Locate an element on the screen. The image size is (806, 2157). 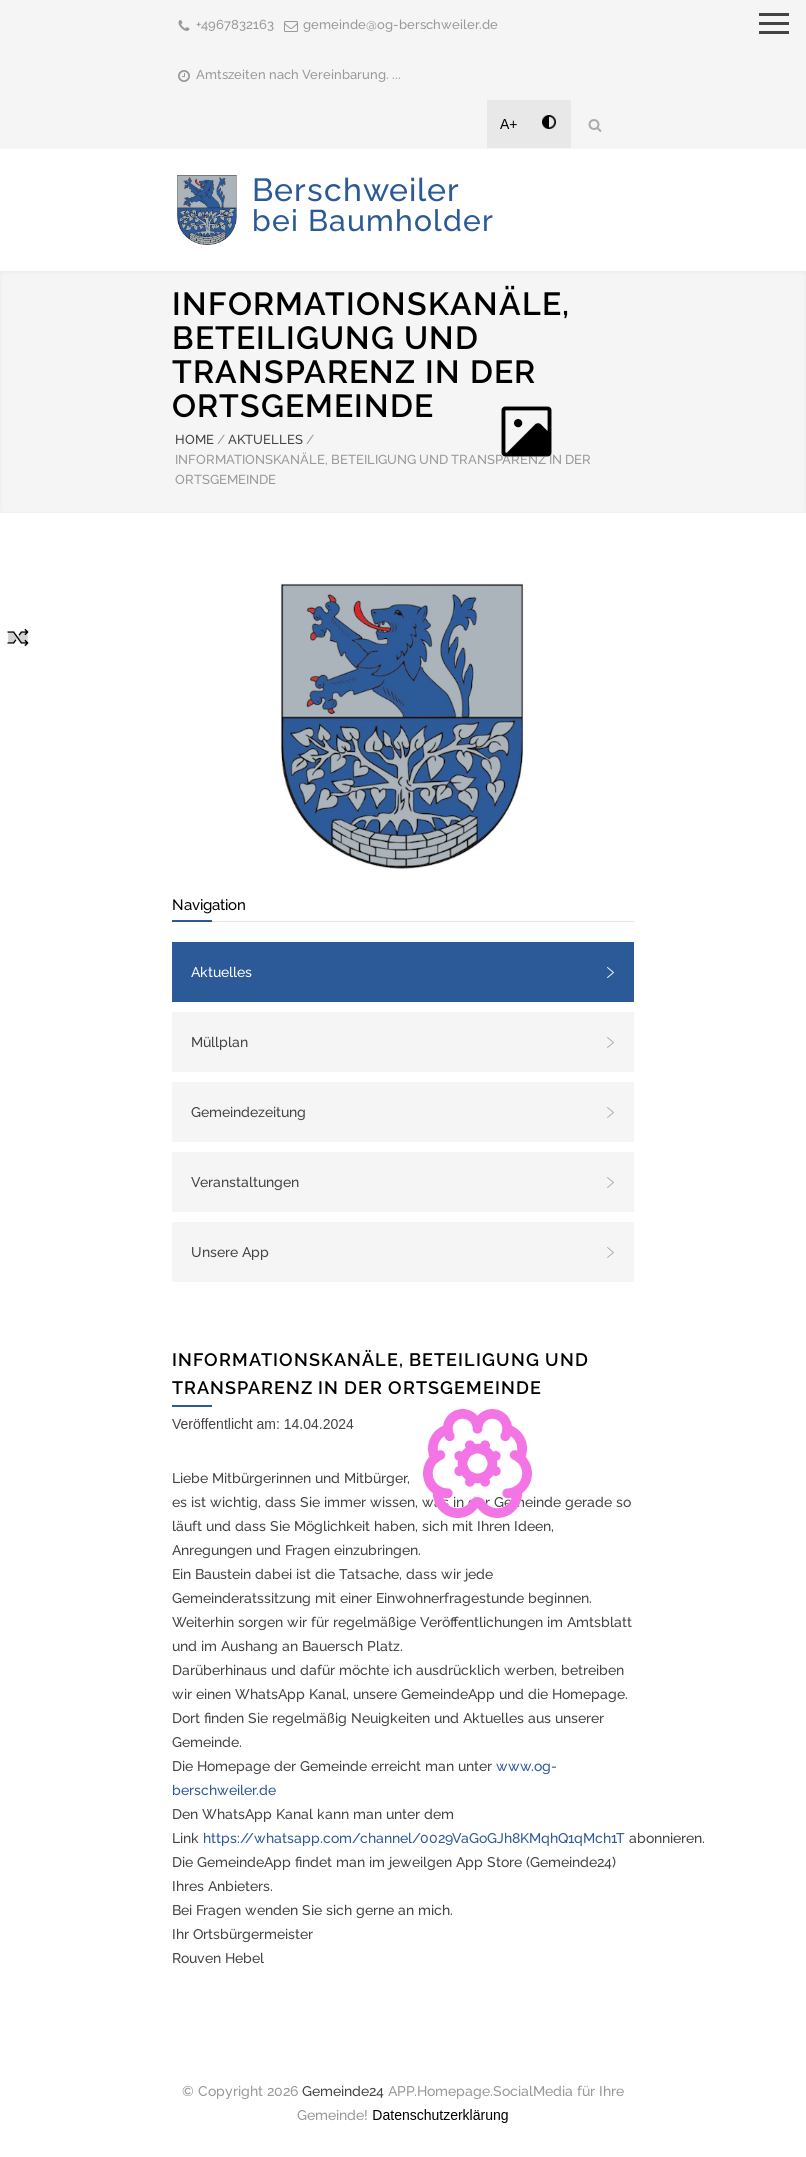
access AI or machine learning settings is located at coordinates (477, 1463).